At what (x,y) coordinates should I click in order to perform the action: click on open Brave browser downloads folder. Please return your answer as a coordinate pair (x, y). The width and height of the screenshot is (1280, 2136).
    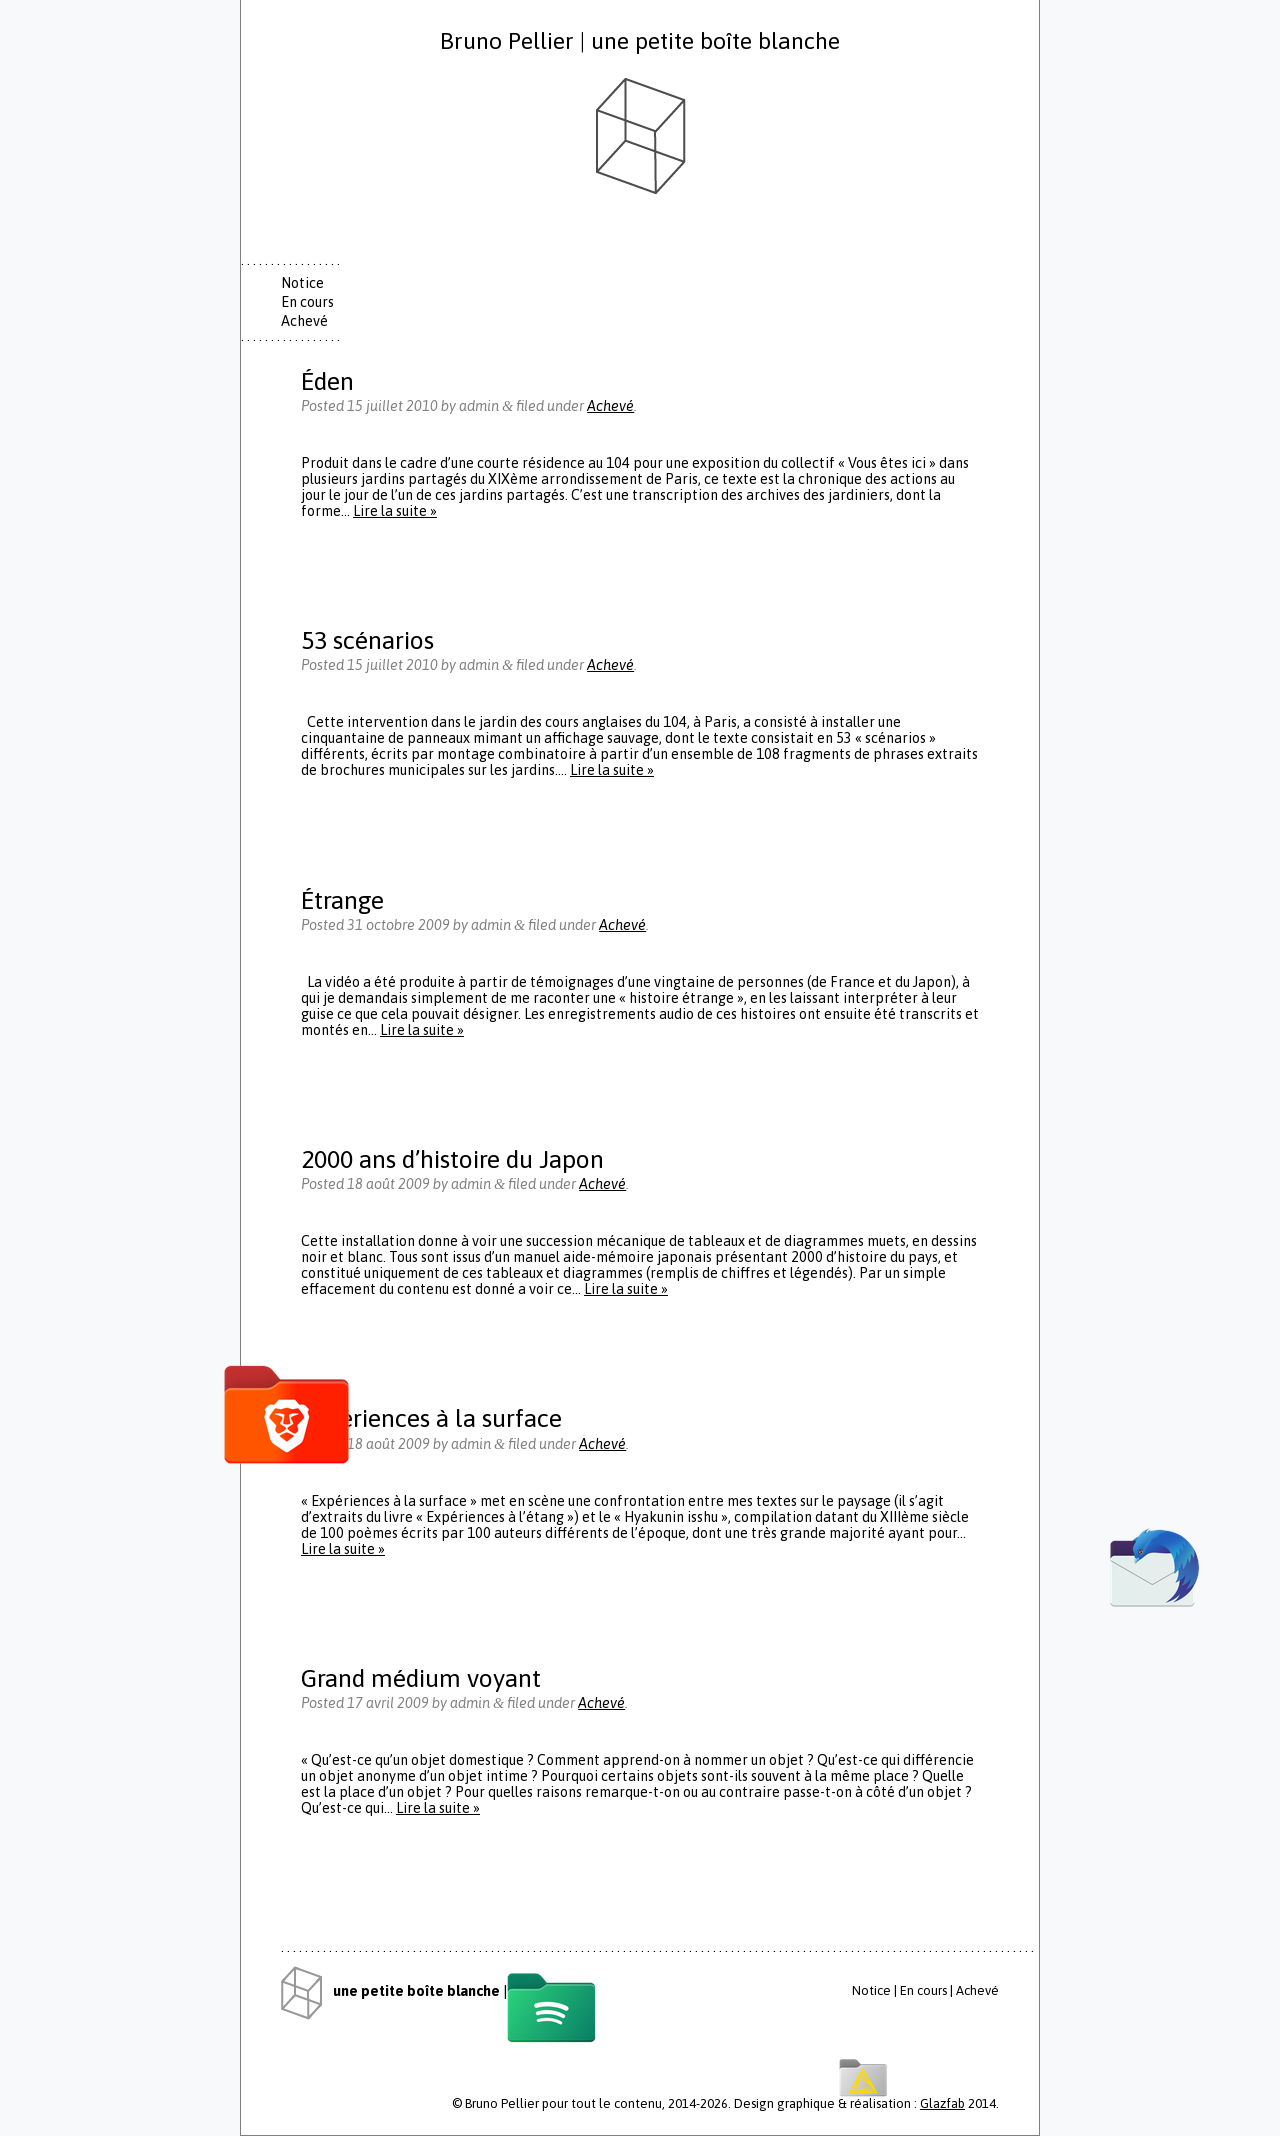
    Looking at the image, I should click on (286, 1418).